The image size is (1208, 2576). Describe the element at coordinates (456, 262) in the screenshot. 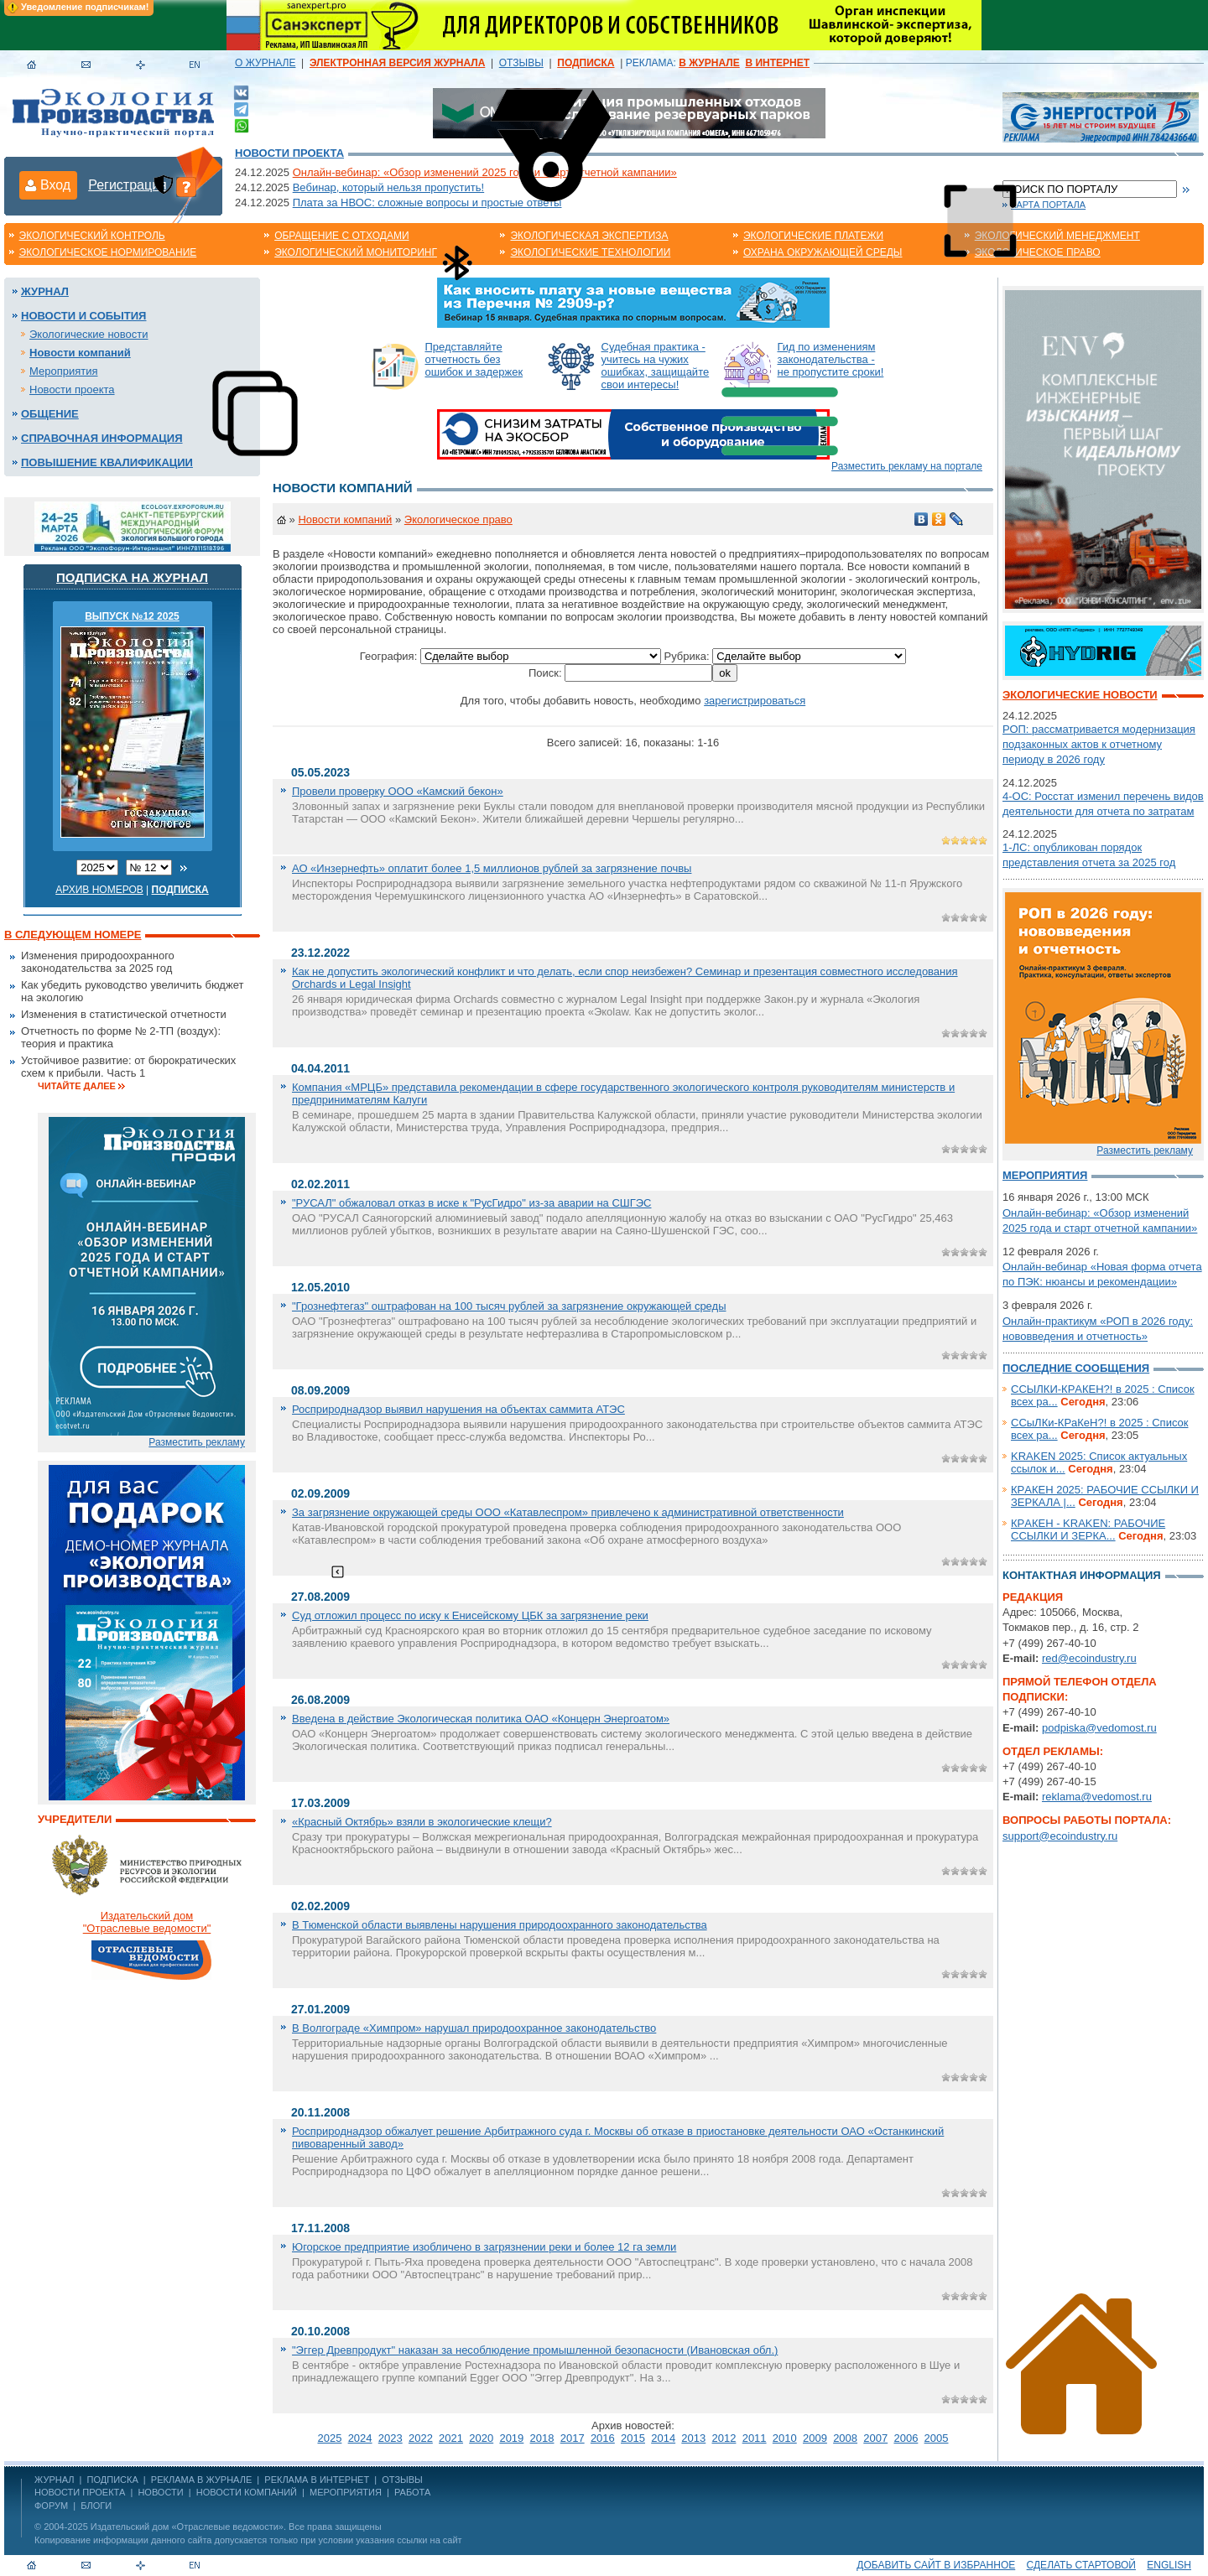

I see `indicates bluetooth is connected to a device` at that location.